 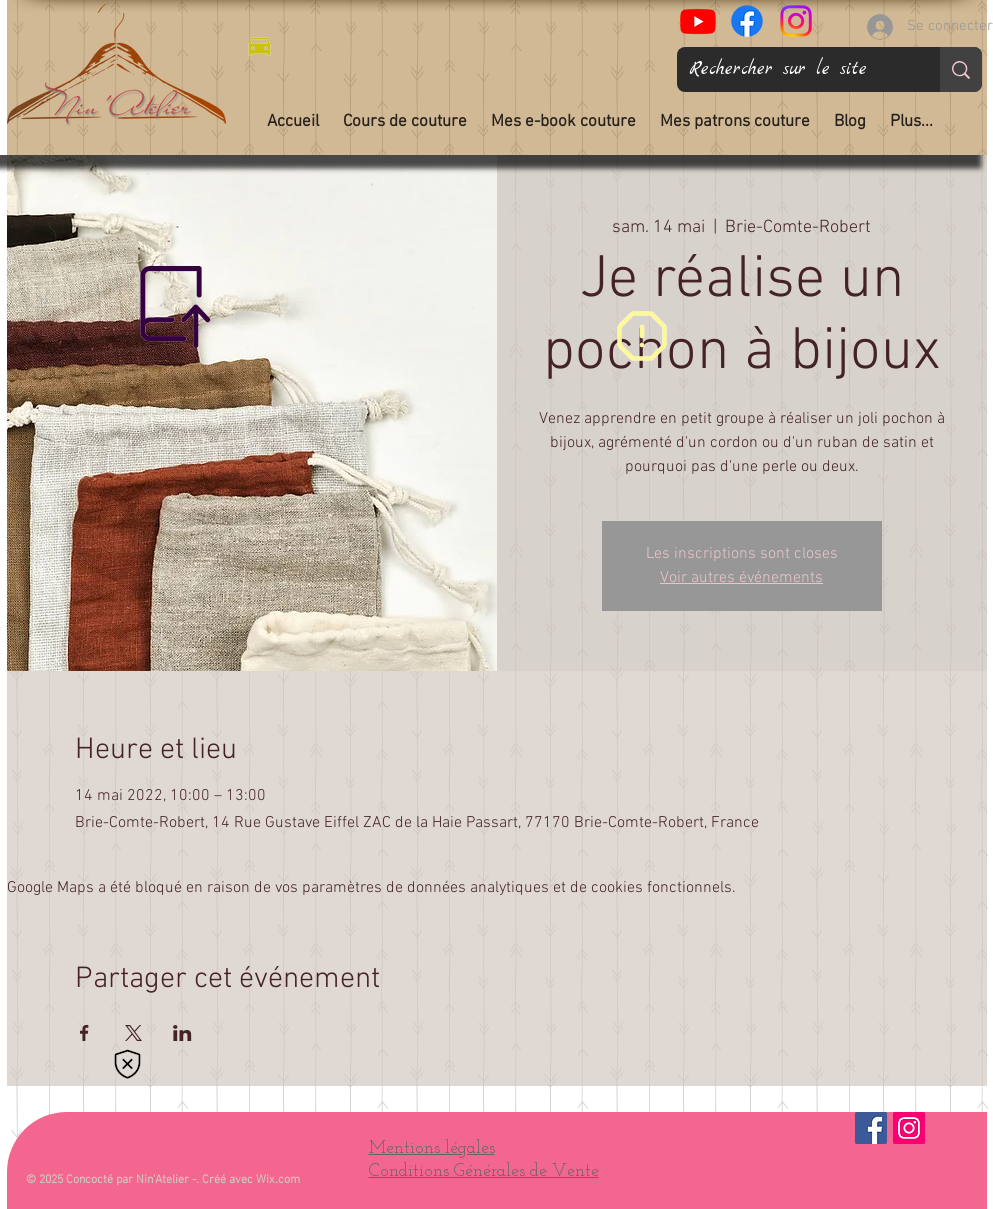 What do you see at coordinates (127, 1064) in the screenshot?
I see `security check failed or blocked` at bounding box center [127, 1064].